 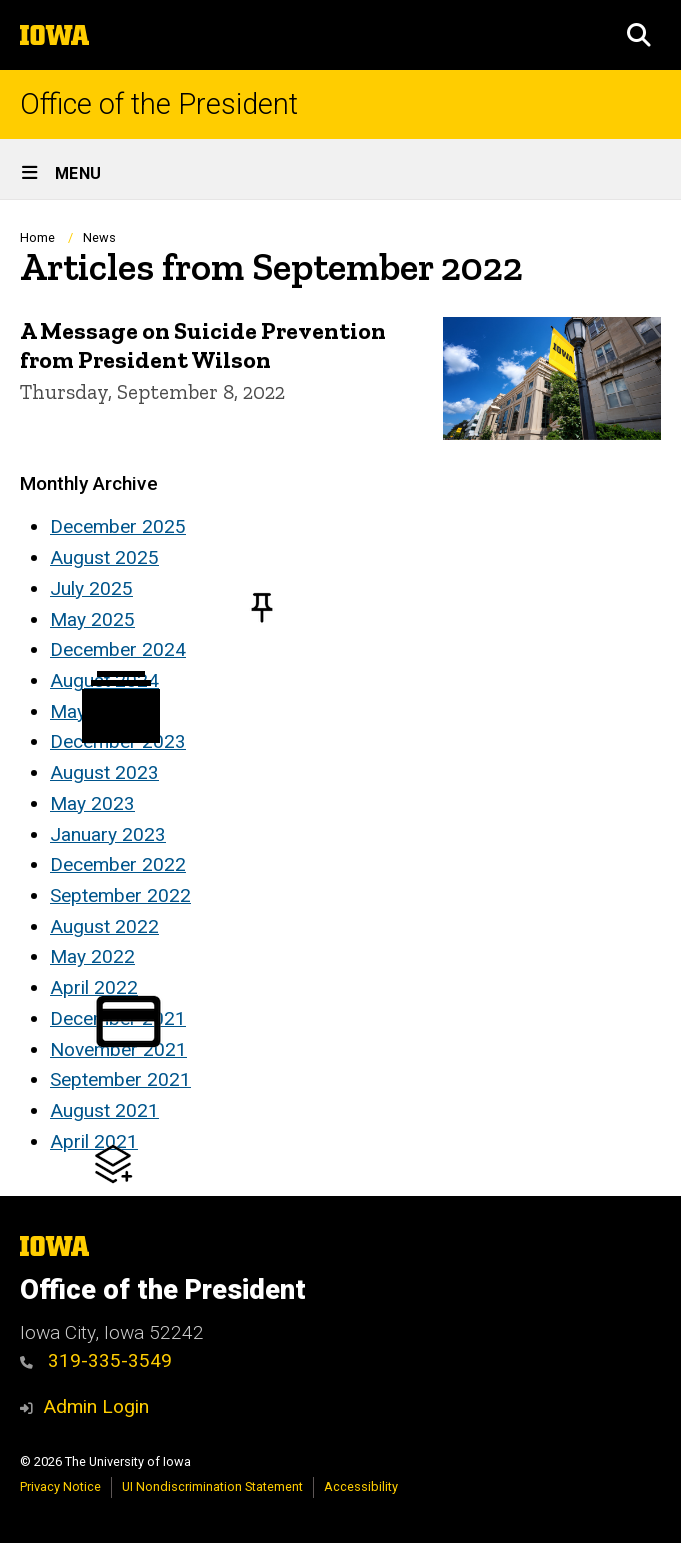 I want to click on pin an item to keep it visible, so click(x=262, y=608).